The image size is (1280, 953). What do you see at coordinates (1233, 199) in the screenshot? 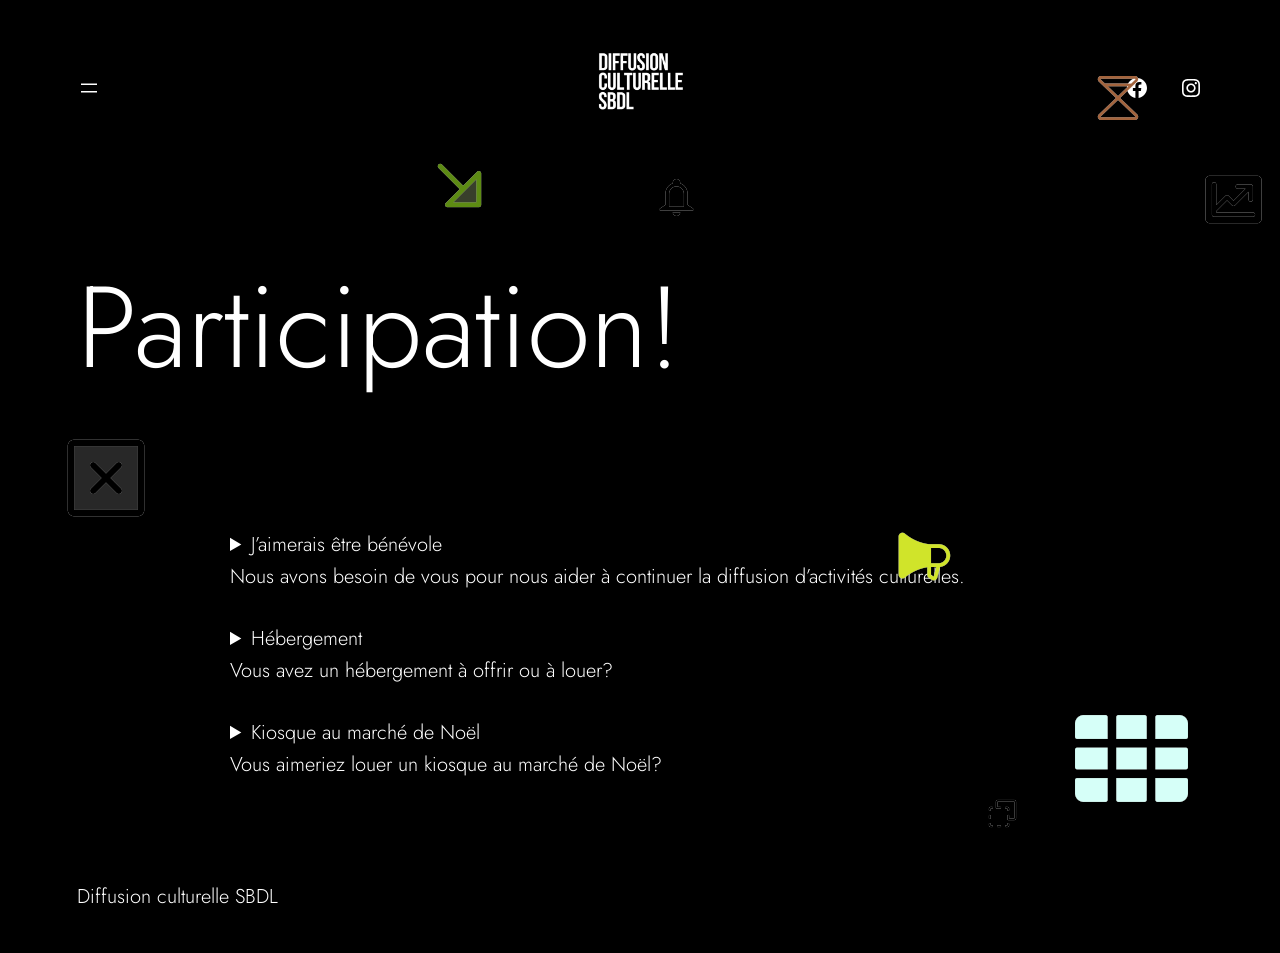
I see `view analytics or performance metrics` at bounding box center [1233, 199].